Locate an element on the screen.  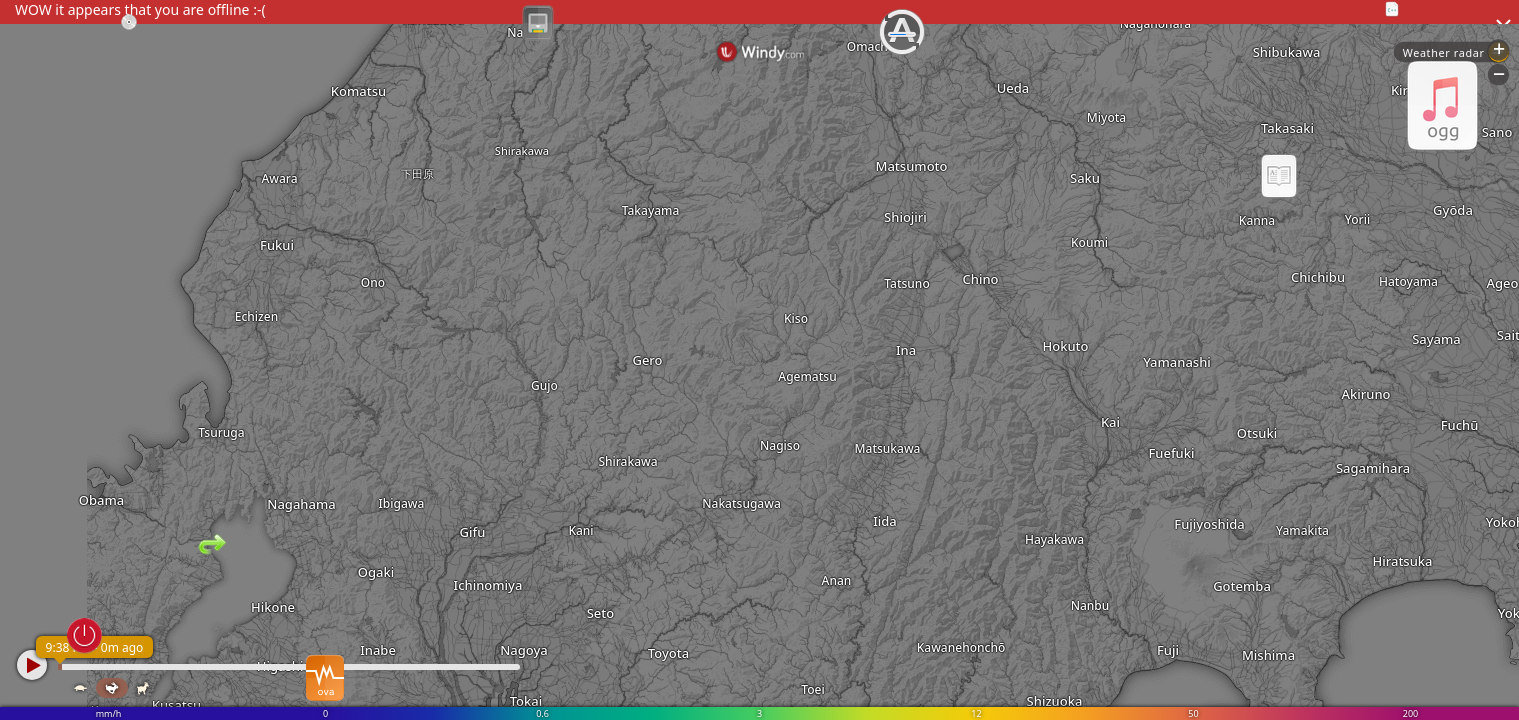
open a mobipocket ebook file is located at coordinates (1279, 176).